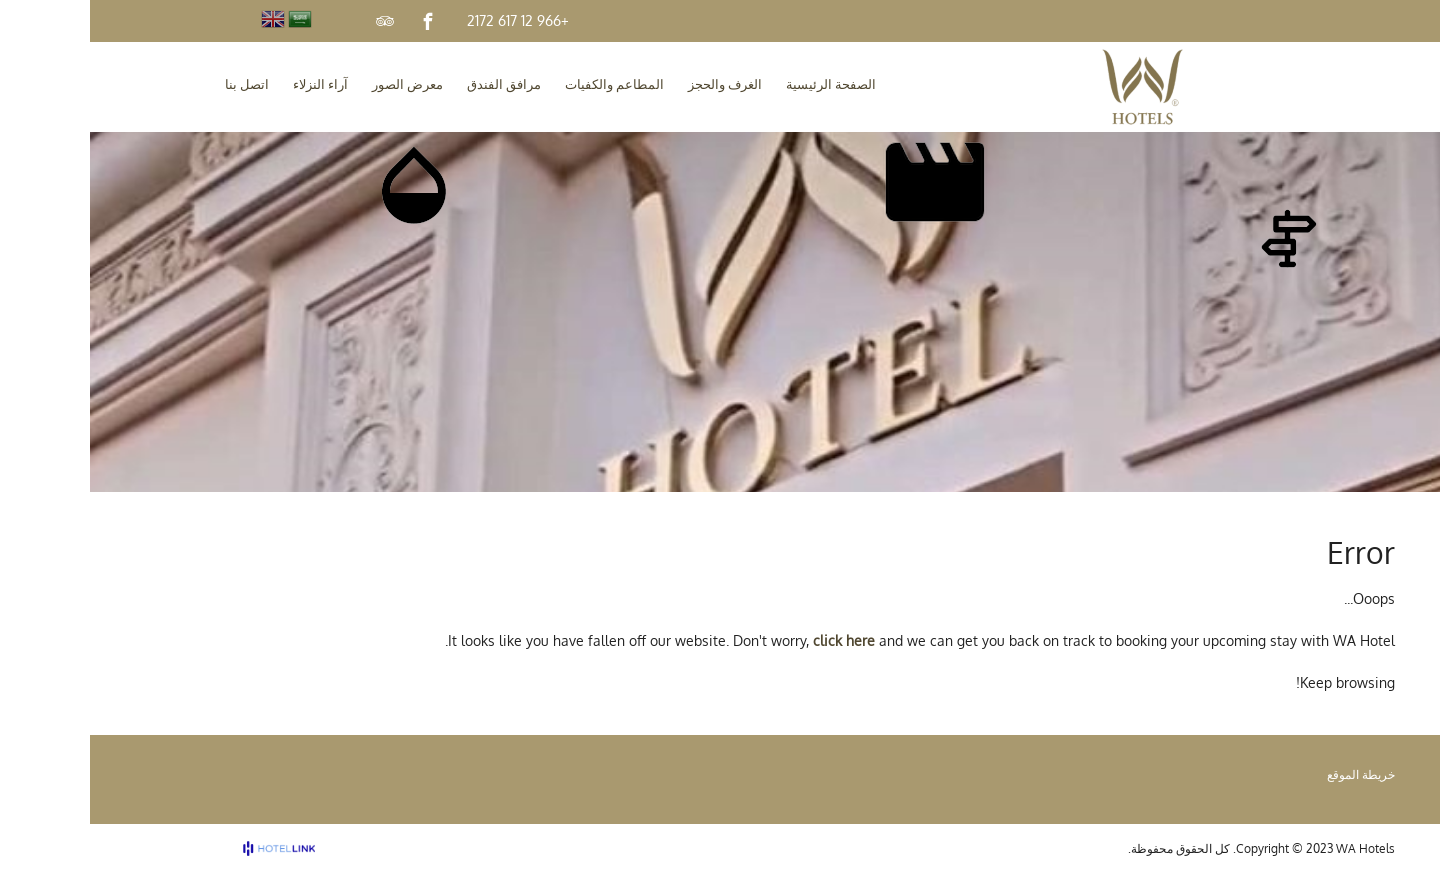 Image resolution: width=1440 pixels, height=873 pixels. Describe the element at coordinates (414, 185) in the screenshot. I see `adjust transparency or opacity settings` at that location.